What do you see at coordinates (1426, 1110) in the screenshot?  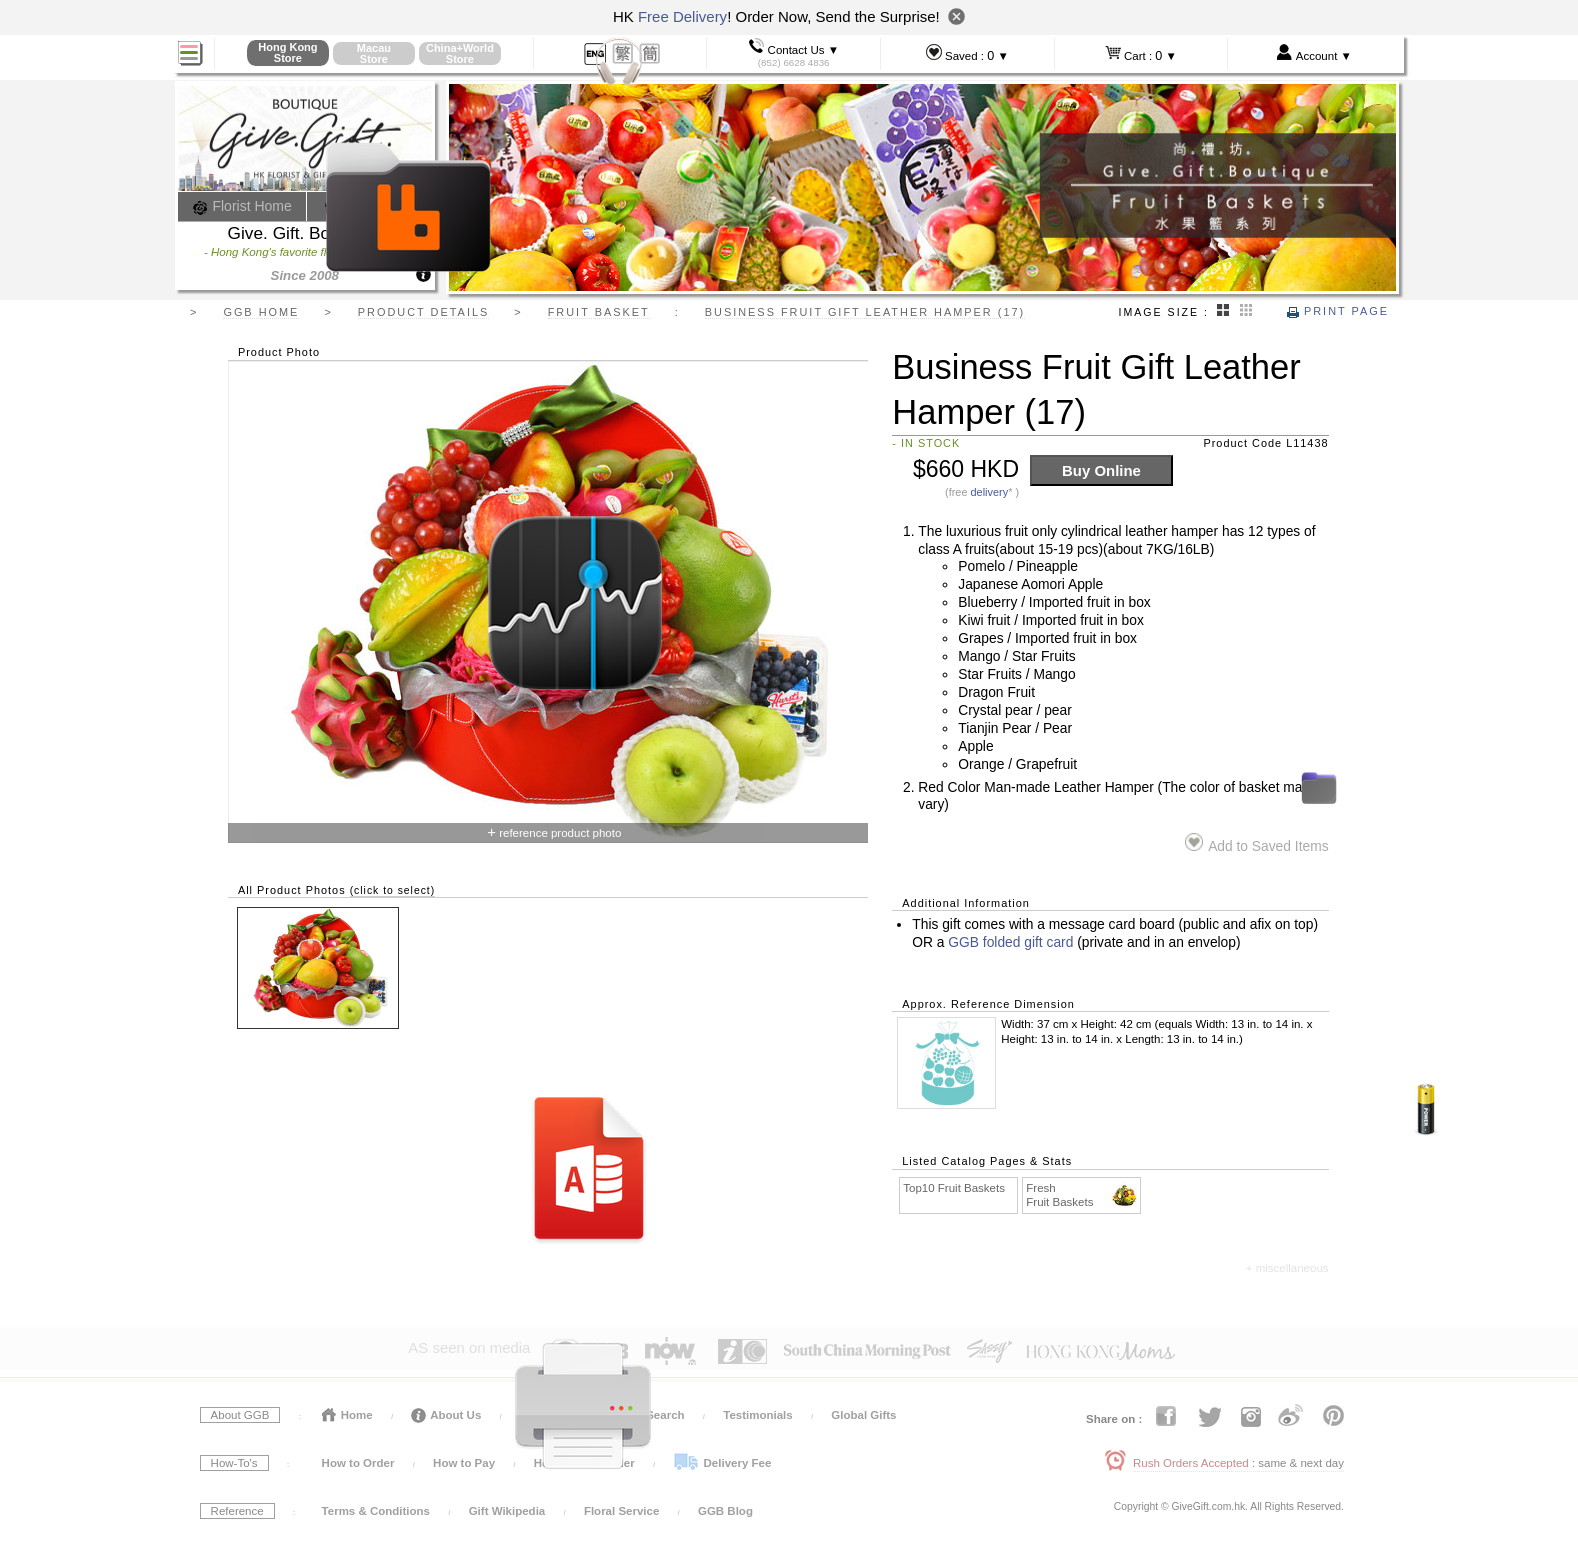 I see `indicates device battery or power status` at bounding box center [1426, 1110].